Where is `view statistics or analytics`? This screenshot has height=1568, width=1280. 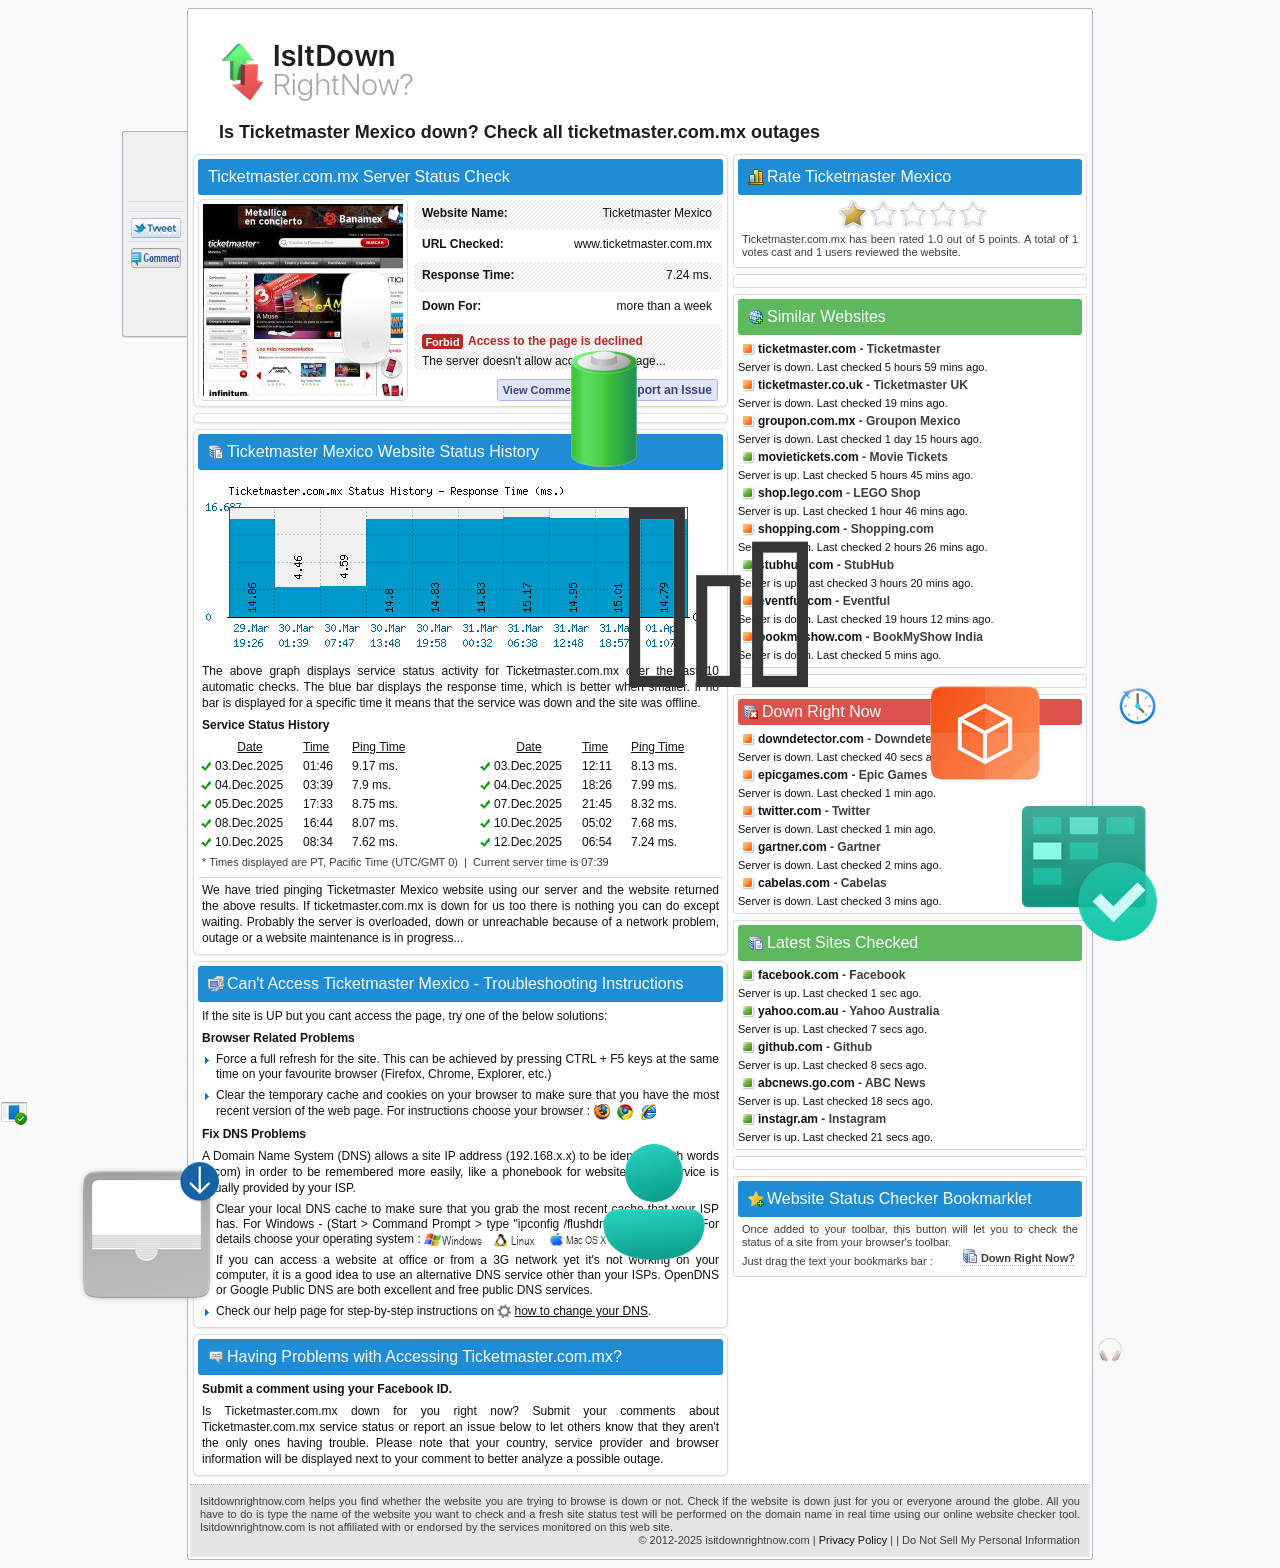 view statistics or analytics is located at coordinates (718, 597).